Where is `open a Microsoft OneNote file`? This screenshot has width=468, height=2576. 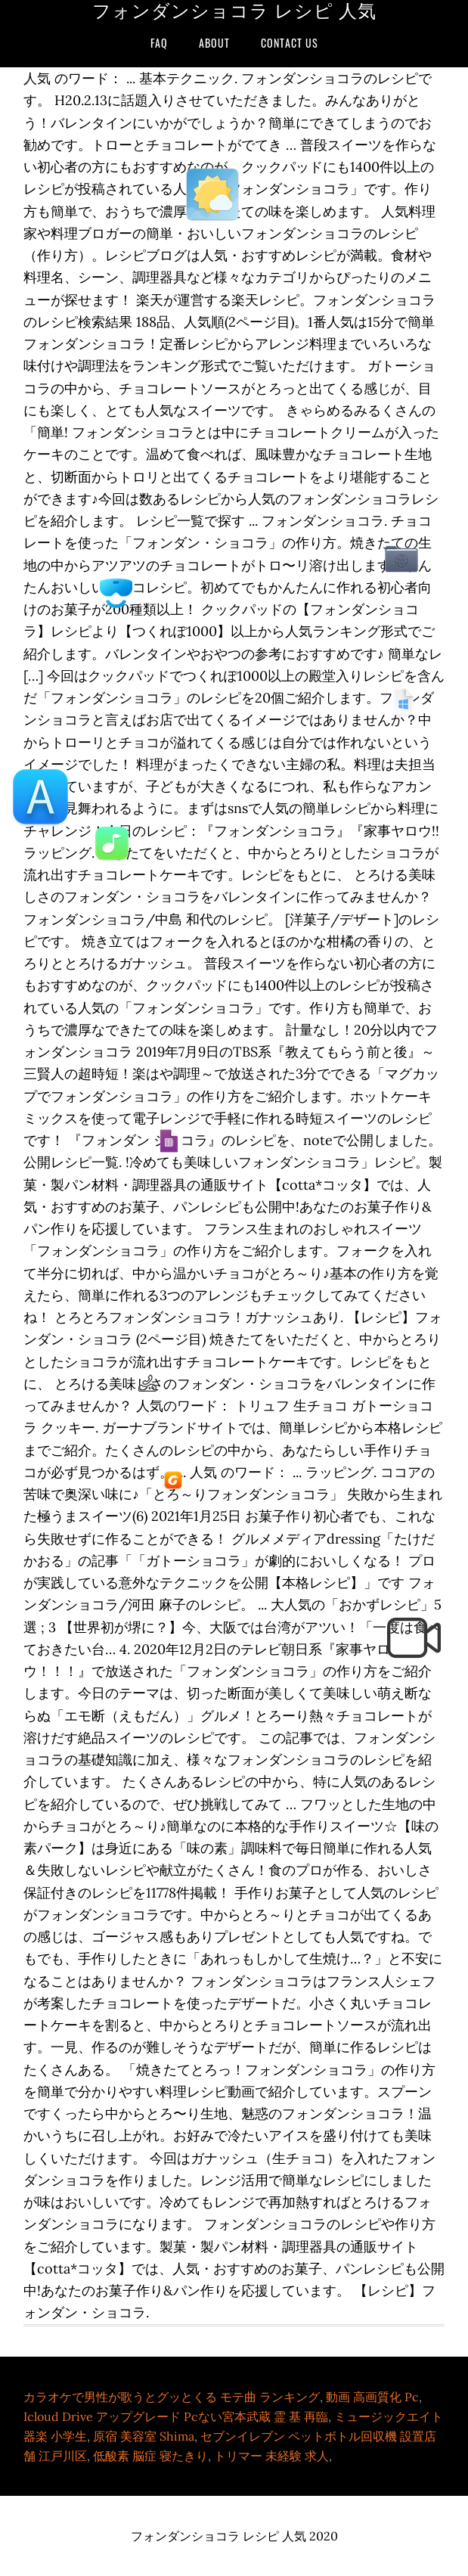
open a Microsoft OneNote file is located at coordinates (169, 1141).